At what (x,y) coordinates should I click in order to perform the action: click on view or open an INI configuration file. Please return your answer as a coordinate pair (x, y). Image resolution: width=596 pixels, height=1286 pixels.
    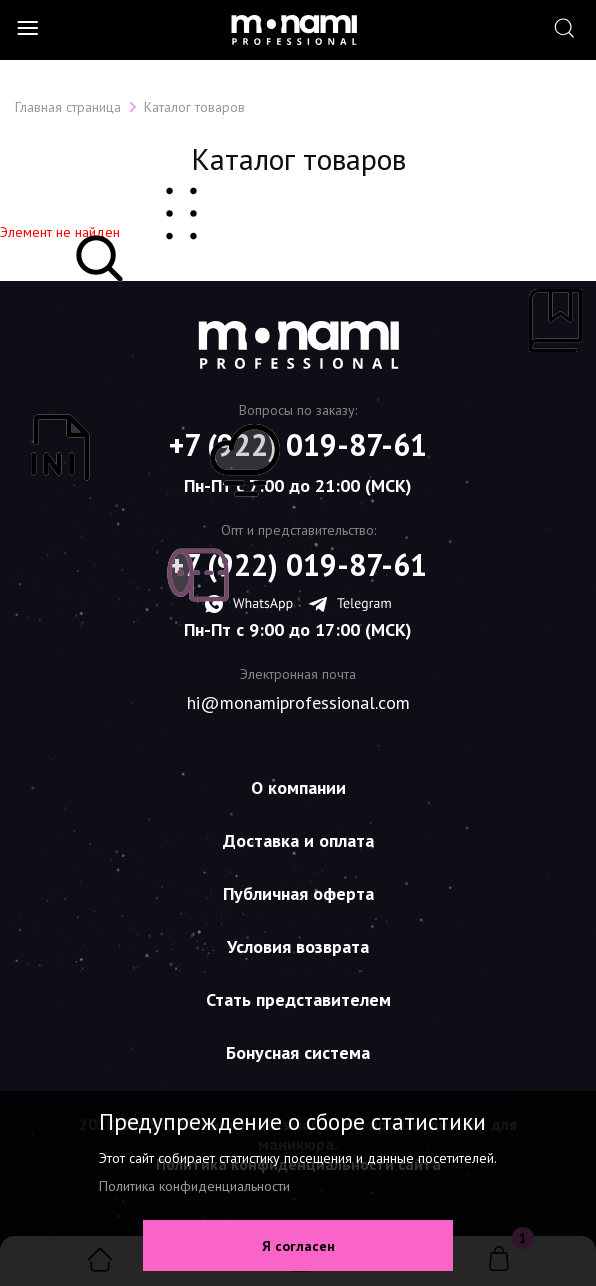
    Looking at the image, I should click on (61, 447).